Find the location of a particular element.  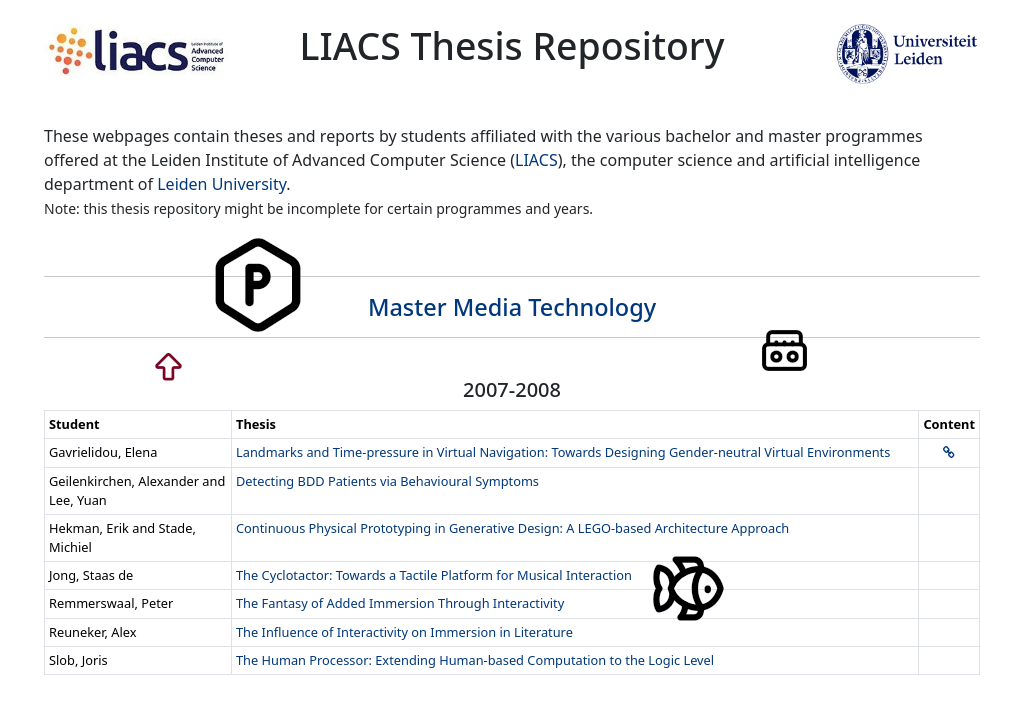

upvote or like content is located at coordinates (168, 367).